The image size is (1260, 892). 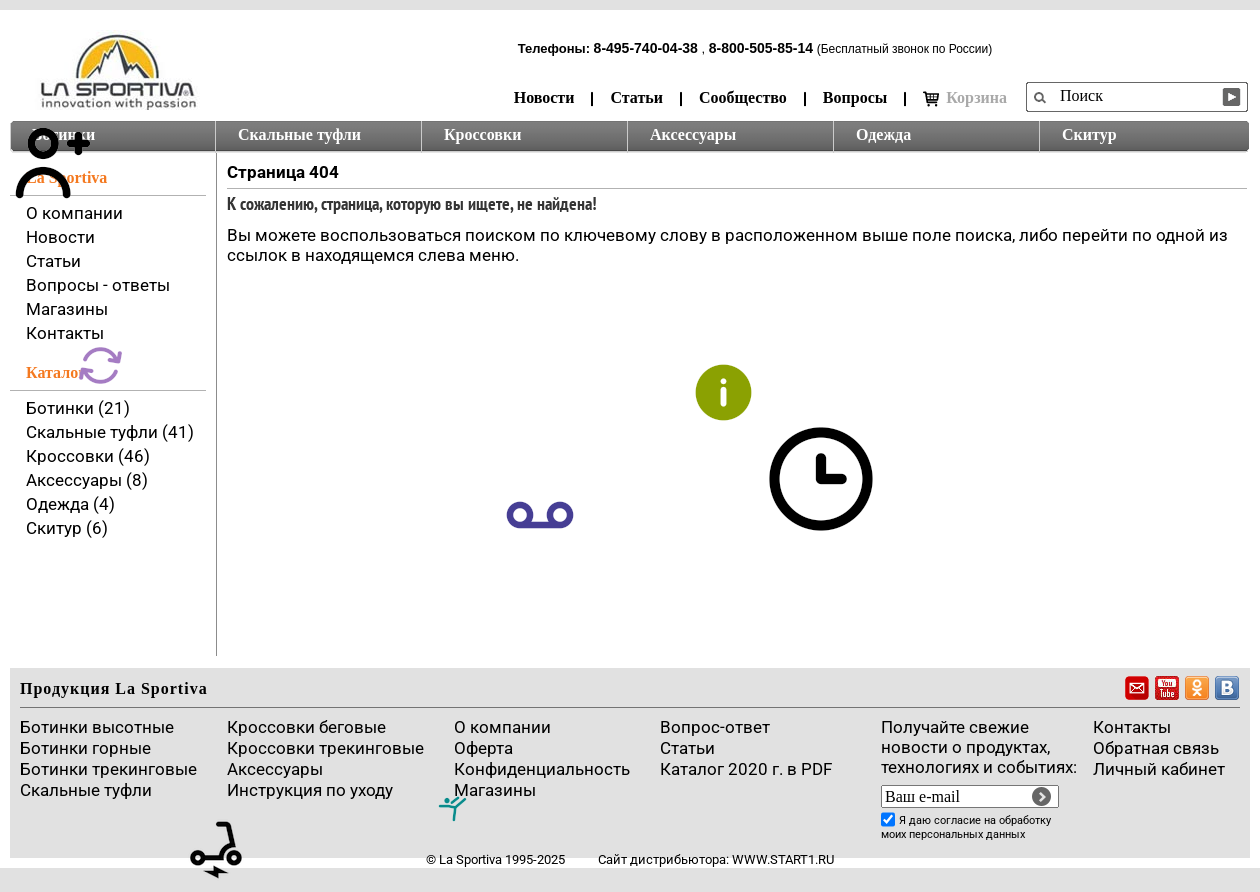 What do you see at coordinates (452, 807) in the screenshot?
I see `view gymnastics or fitness activities` at bounding box center [452, 807].